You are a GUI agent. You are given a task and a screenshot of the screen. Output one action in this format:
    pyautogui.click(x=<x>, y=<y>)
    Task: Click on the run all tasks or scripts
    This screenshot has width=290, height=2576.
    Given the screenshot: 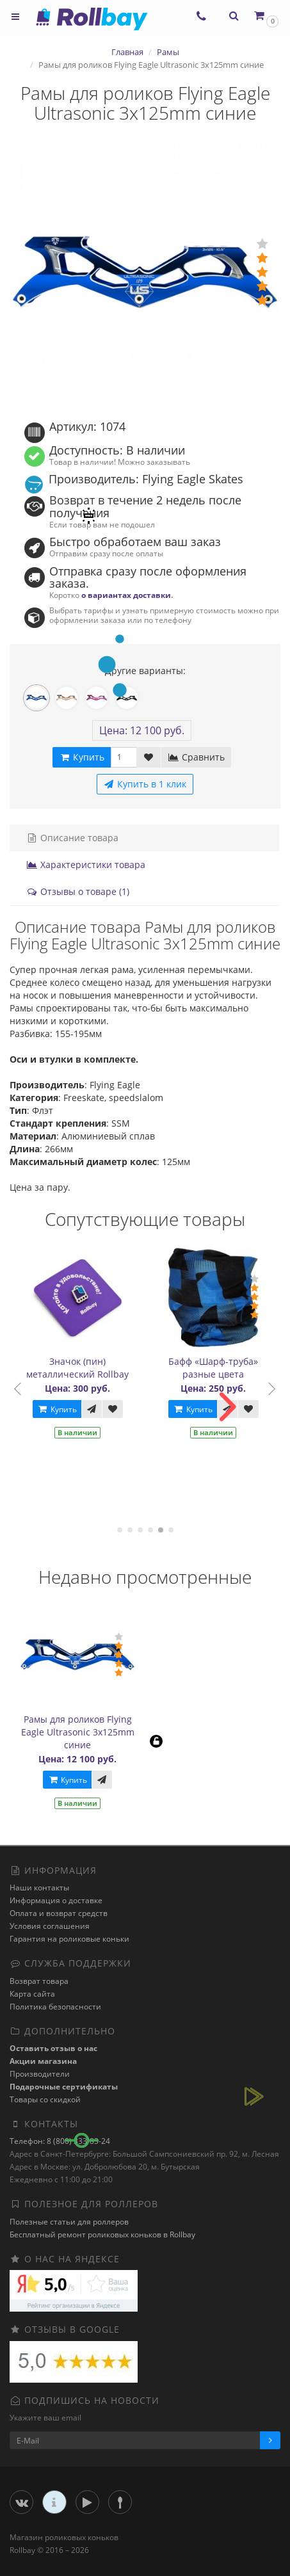 What is the action you would take?
    pyautogui.click(x=254, y=2096)
    